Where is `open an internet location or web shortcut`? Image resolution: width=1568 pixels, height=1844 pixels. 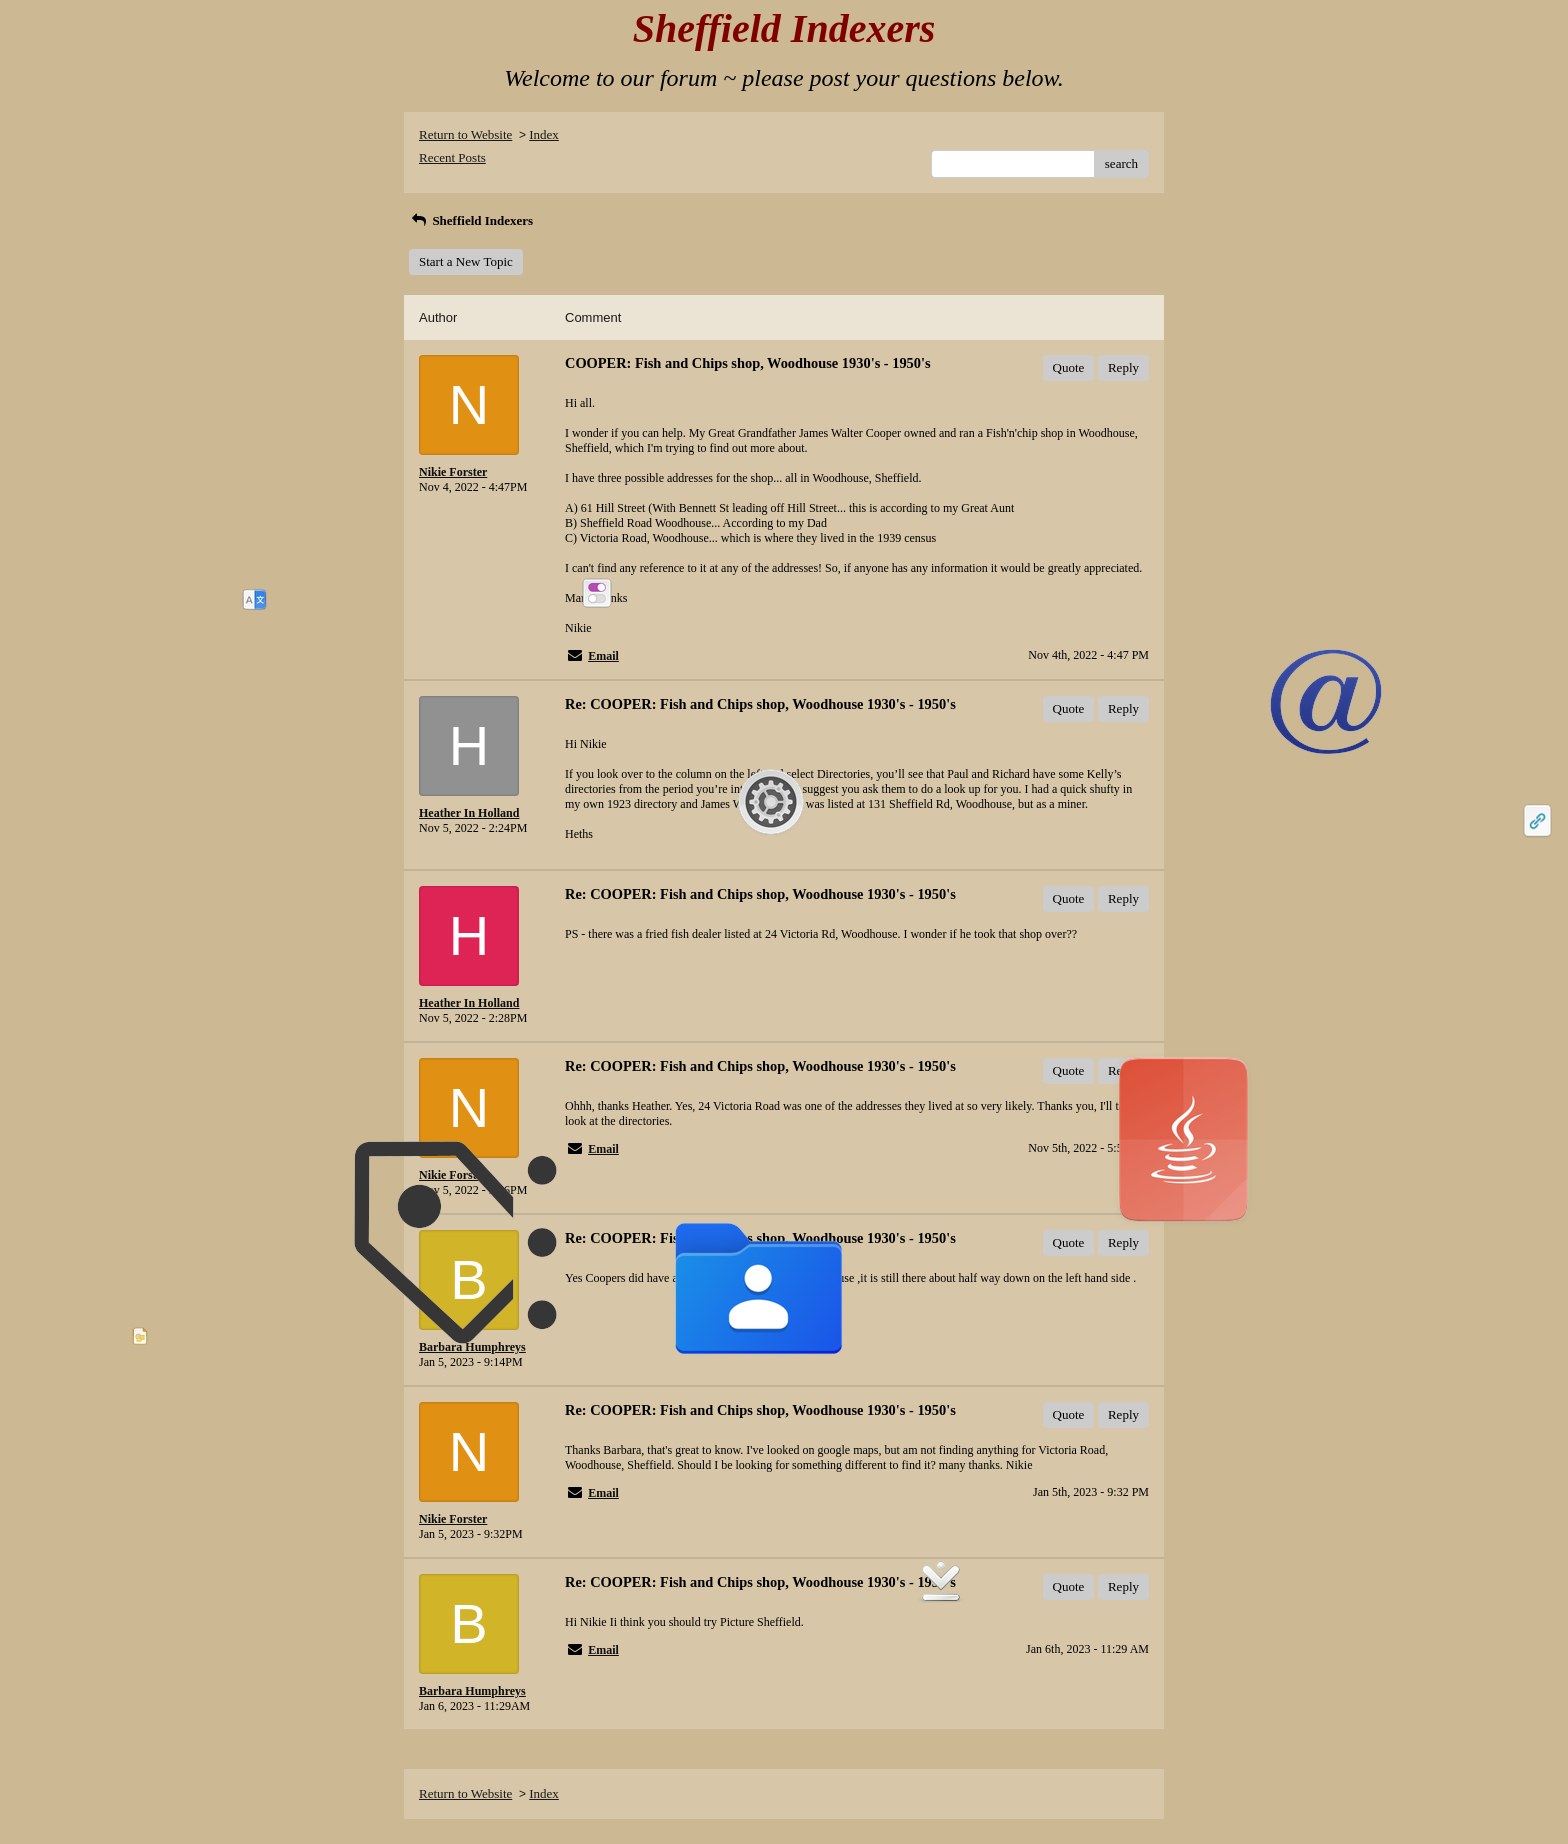 open an internet location or web shortcut is located at coordinates (1326, 701).